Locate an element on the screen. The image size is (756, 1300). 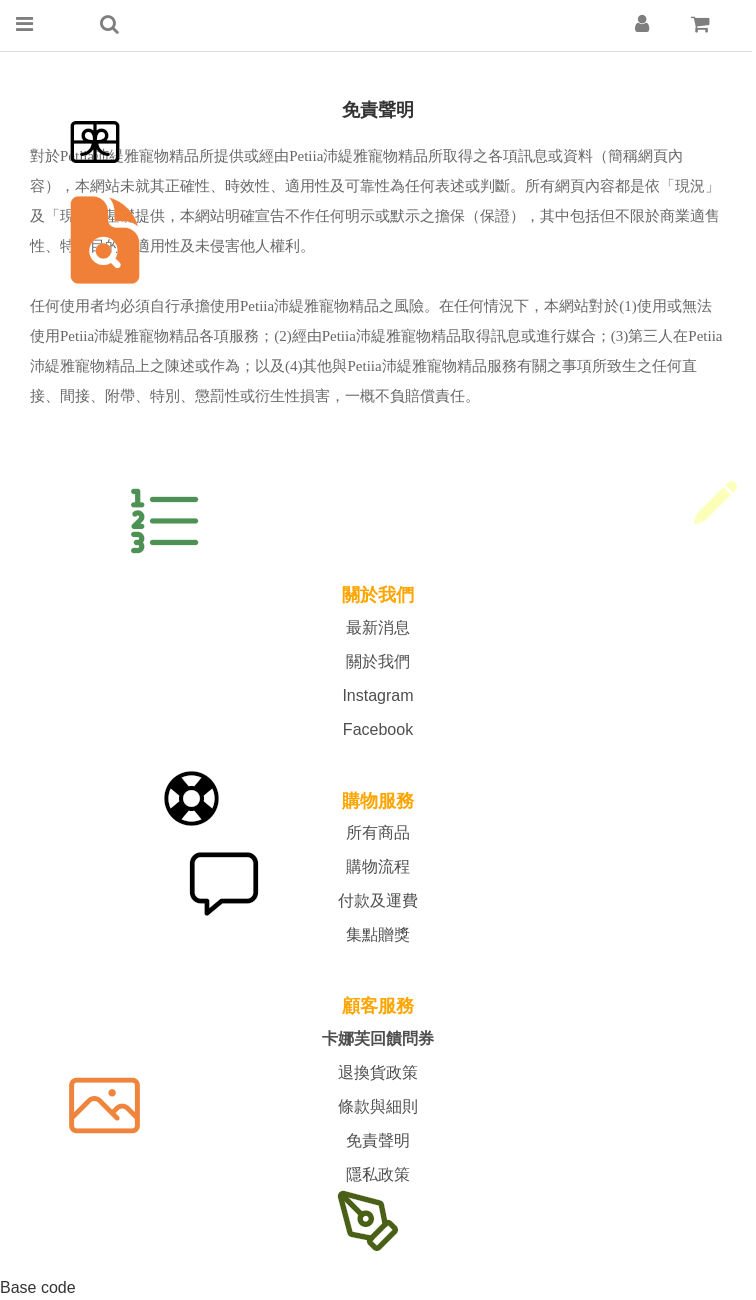
access vector drawing tools is located at coordinates (368, 1221).